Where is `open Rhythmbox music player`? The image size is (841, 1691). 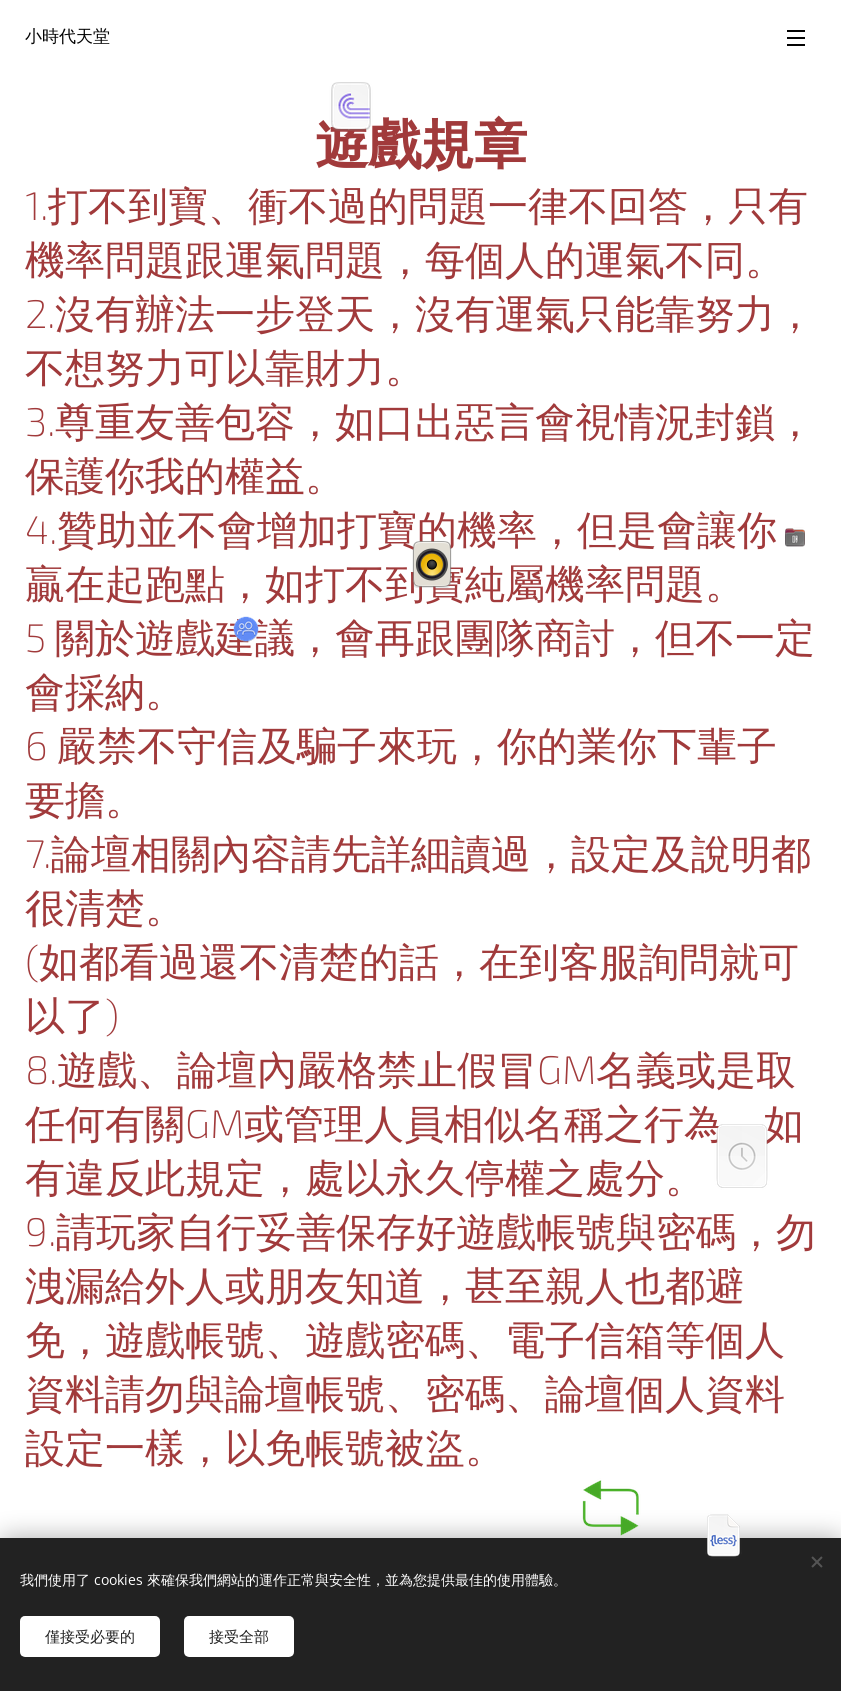
open Rhythmbox music player is located at coordinates (432, 564).